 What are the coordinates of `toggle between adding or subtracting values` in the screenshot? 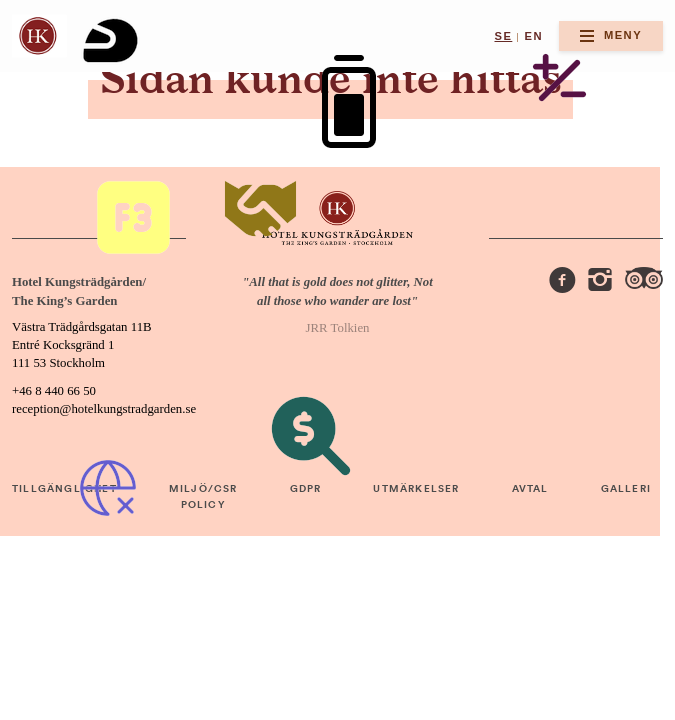 It's located at (559, 80).